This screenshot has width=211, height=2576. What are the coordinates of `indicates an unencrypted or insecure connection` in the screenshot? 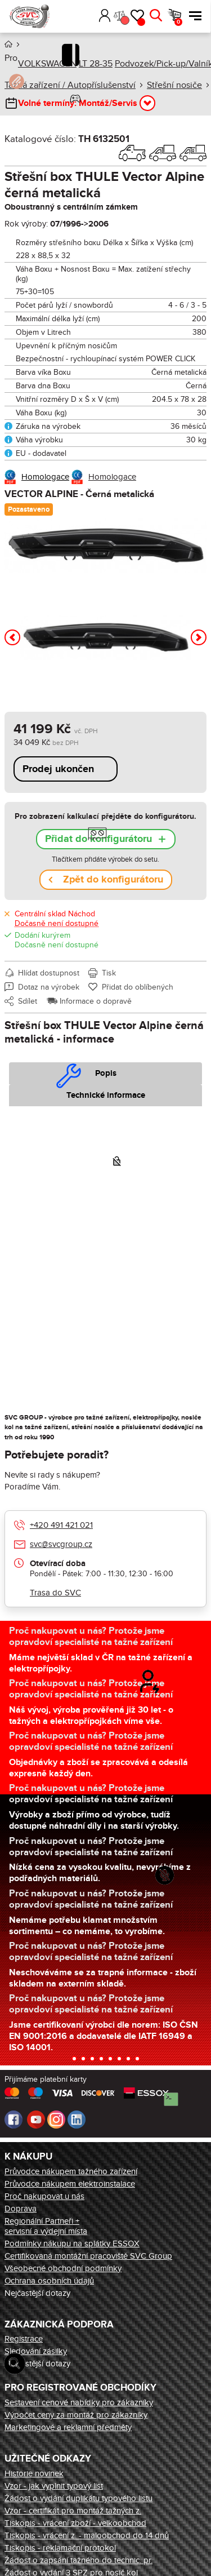 It's located at (116, 1161).